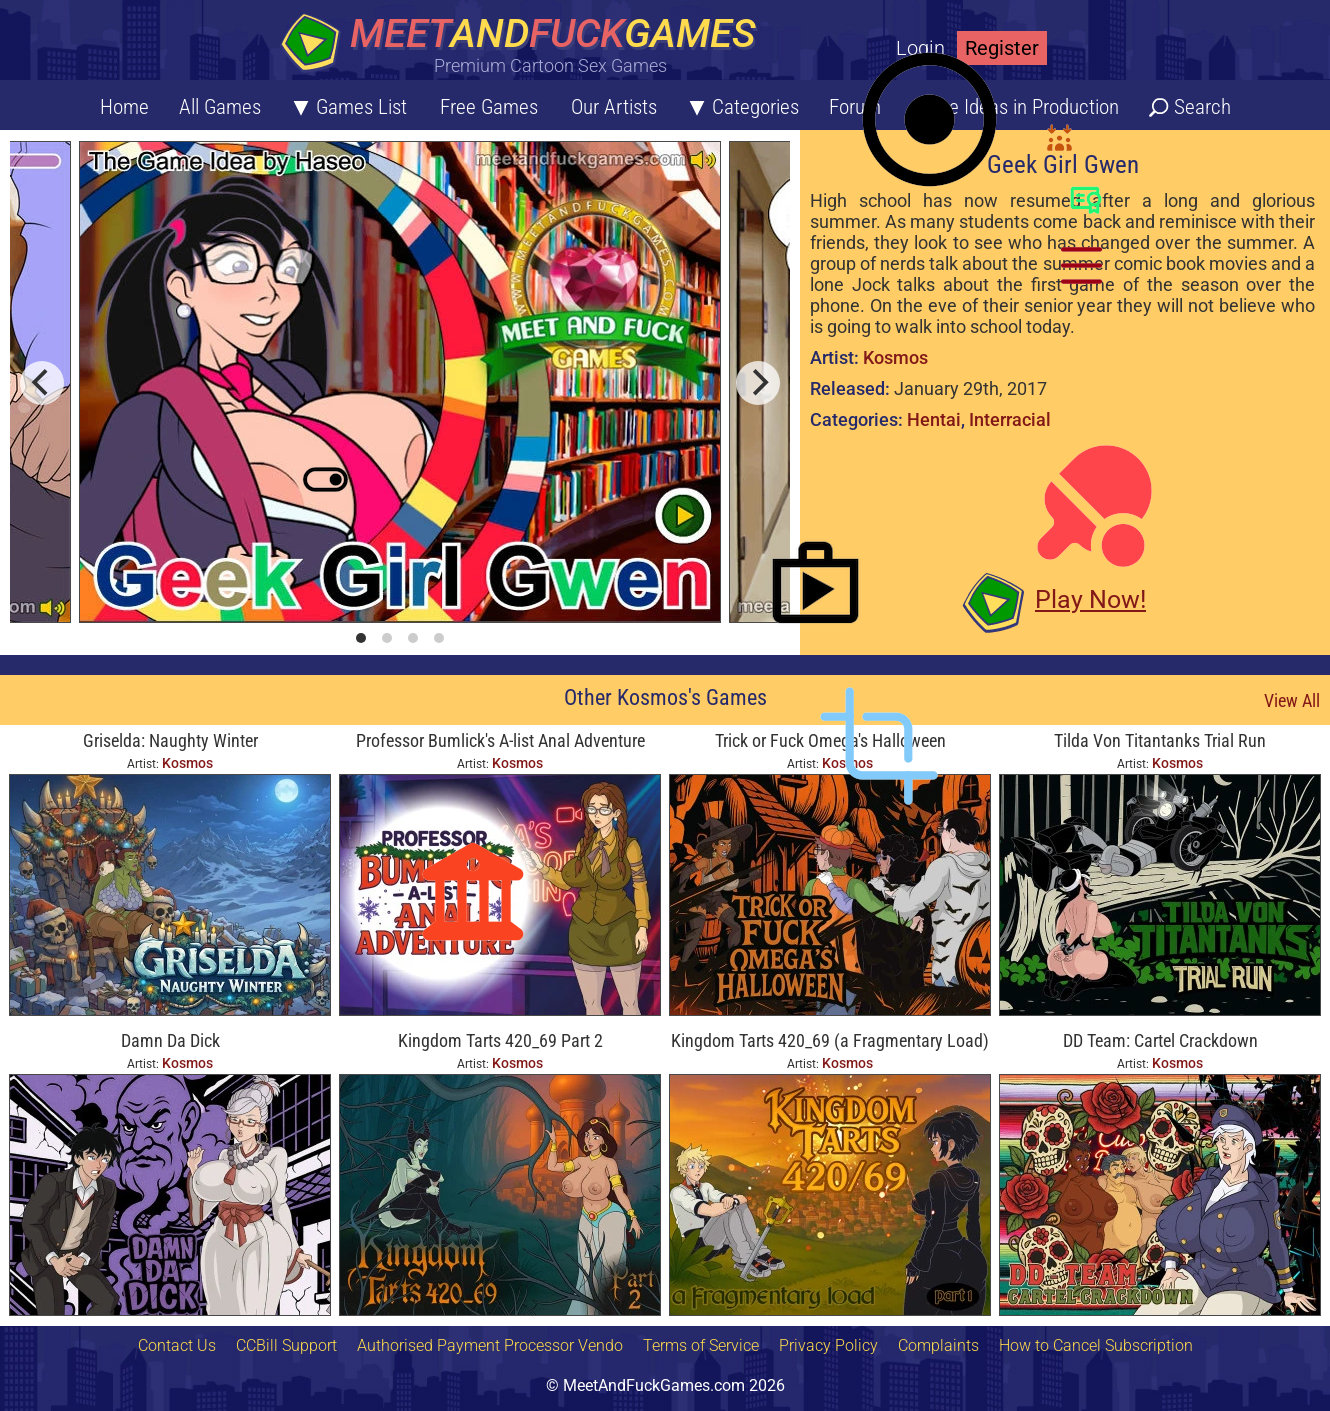 Image resolution: width=1330 pixels, height=1411 pixels. What do you see at coordinates (473, 890) in the screenshot?
I see `view nearby museums or cultural attractions` at bounding box center [473, 890].